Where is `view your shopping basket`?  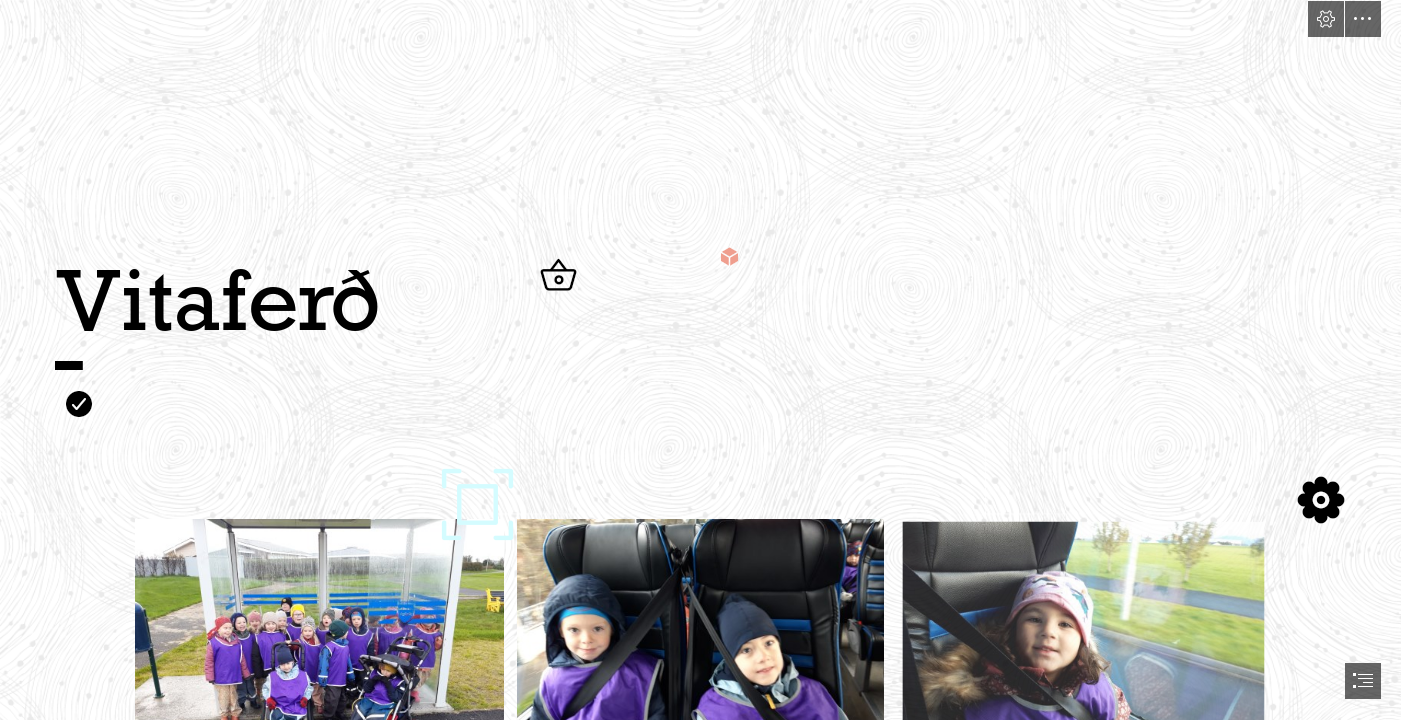
view your shopping basket is located at coordinates (558, 275).